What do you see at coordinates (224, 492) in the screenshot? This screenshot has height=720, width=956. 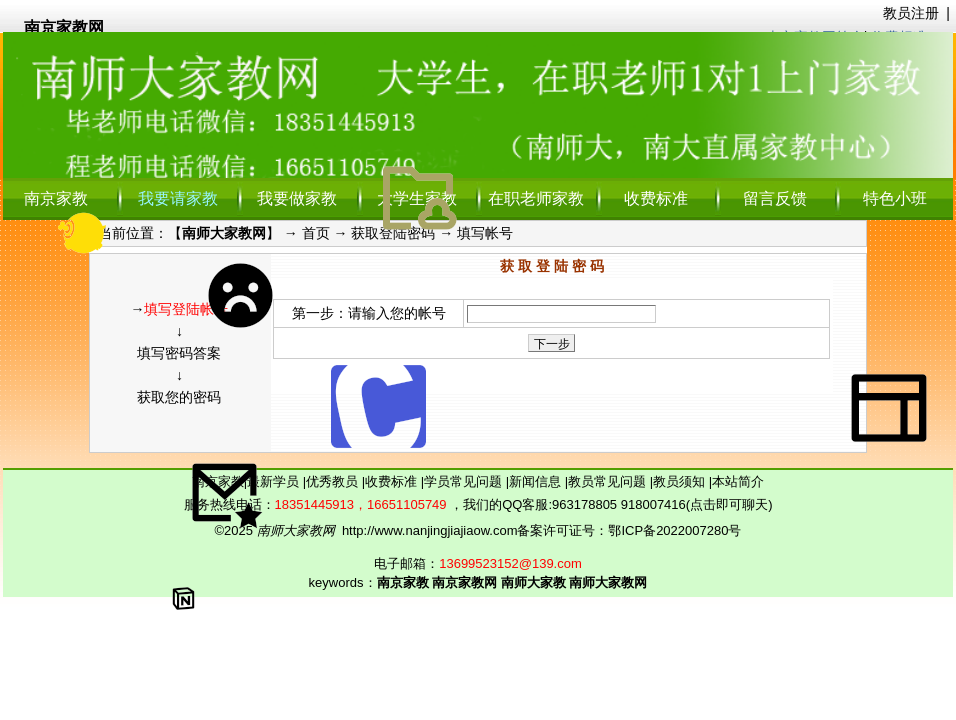 I see `view starred or important emails` at bounding box center [224, 492].